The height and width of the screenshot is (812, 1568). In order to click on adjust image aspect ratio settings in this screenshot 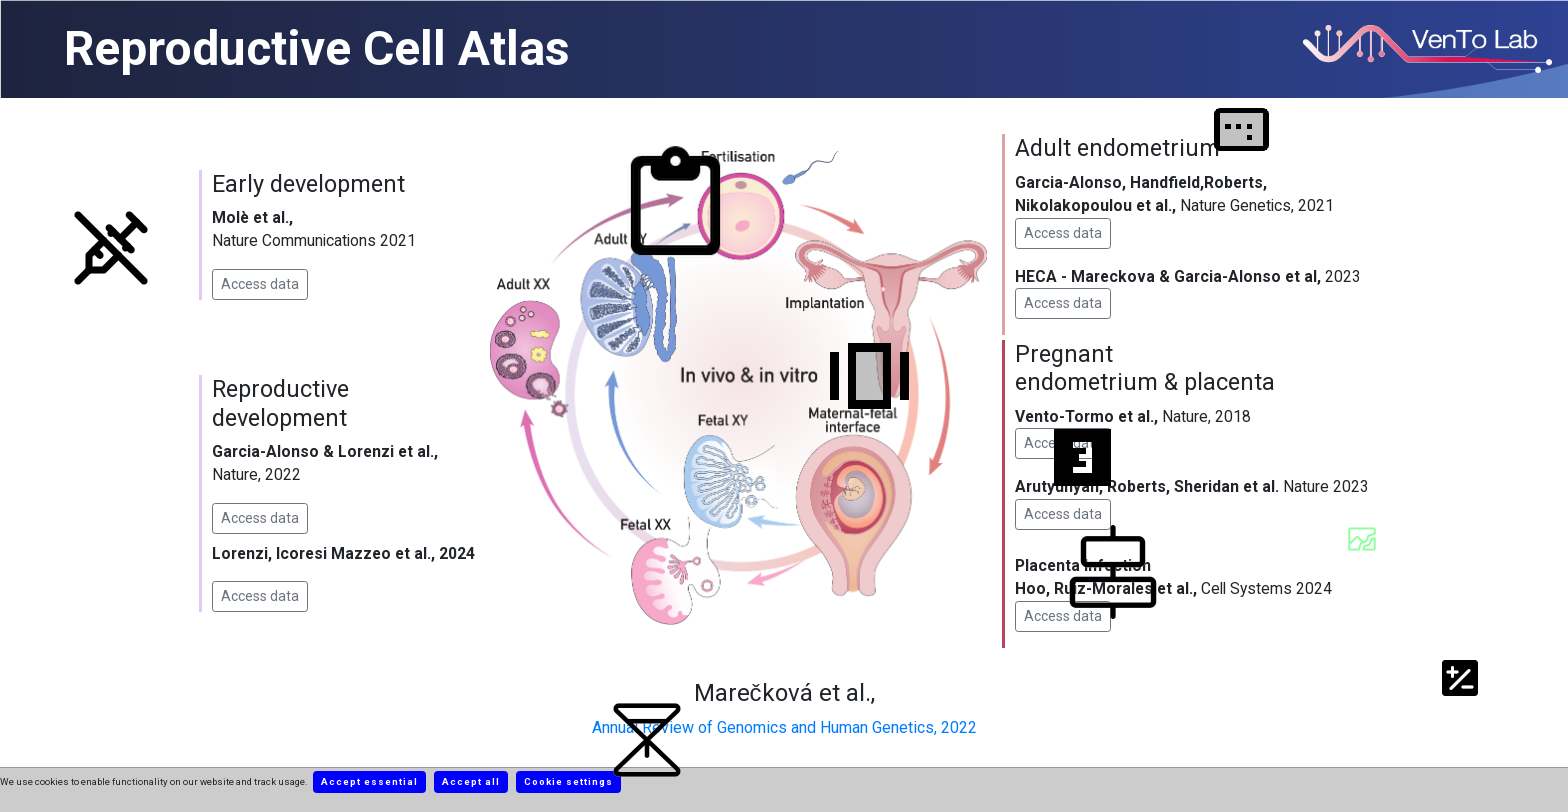, I will do `click(1241, 129)`.